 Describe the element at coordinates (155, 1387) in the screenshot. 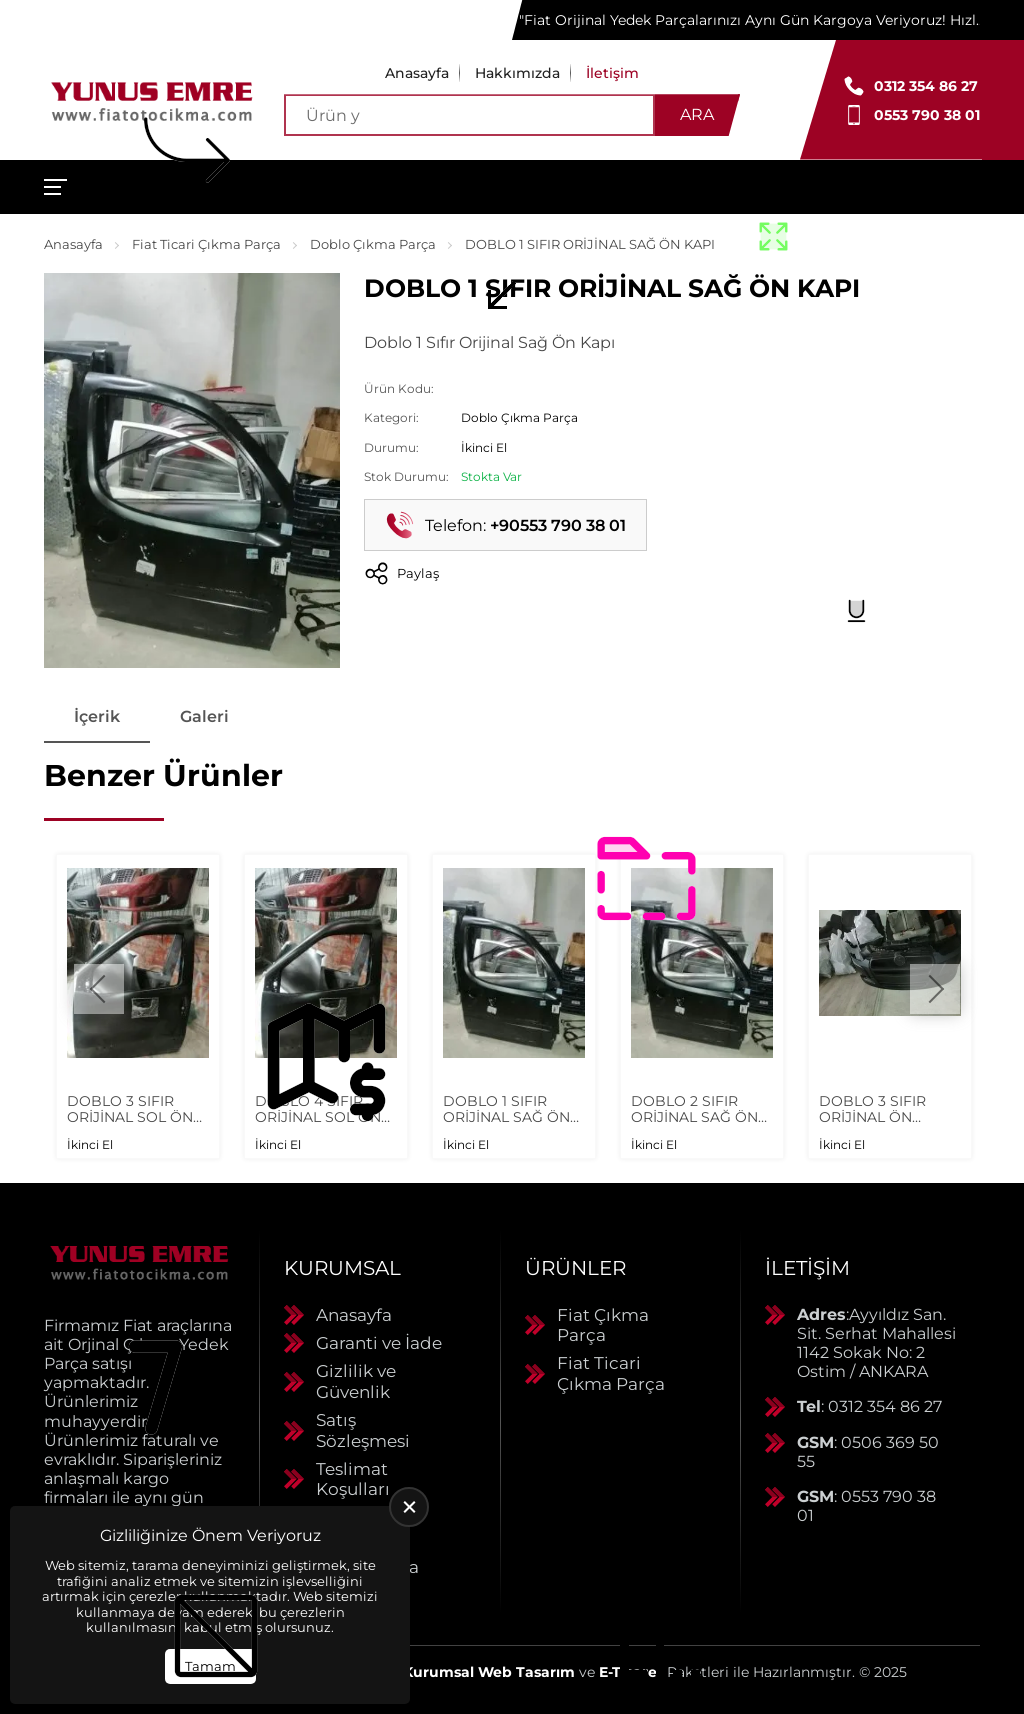

I see `indicates the number seven in a list or ranking` at that location.